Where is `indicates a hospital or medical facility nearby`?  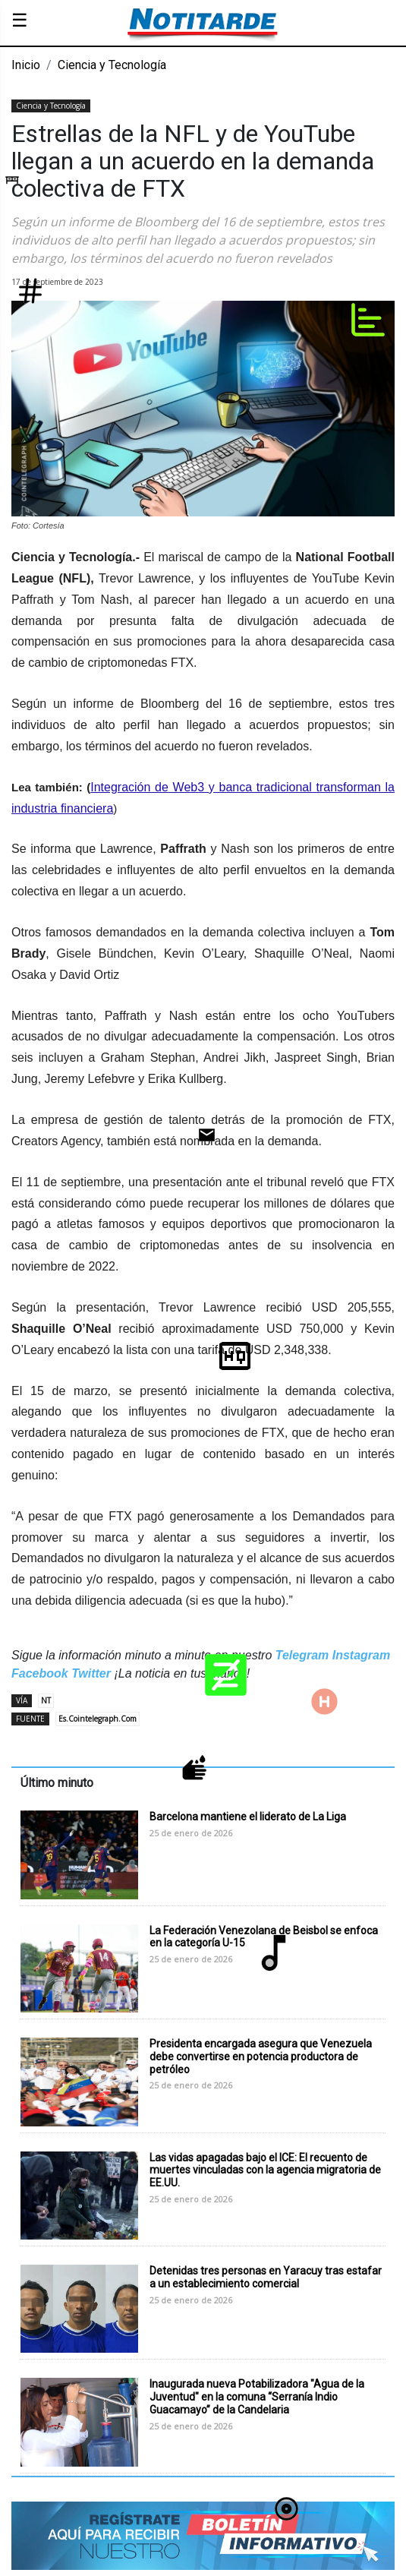 indicates a hospital or medical facility nearby is located at coordinates (324, 1701).